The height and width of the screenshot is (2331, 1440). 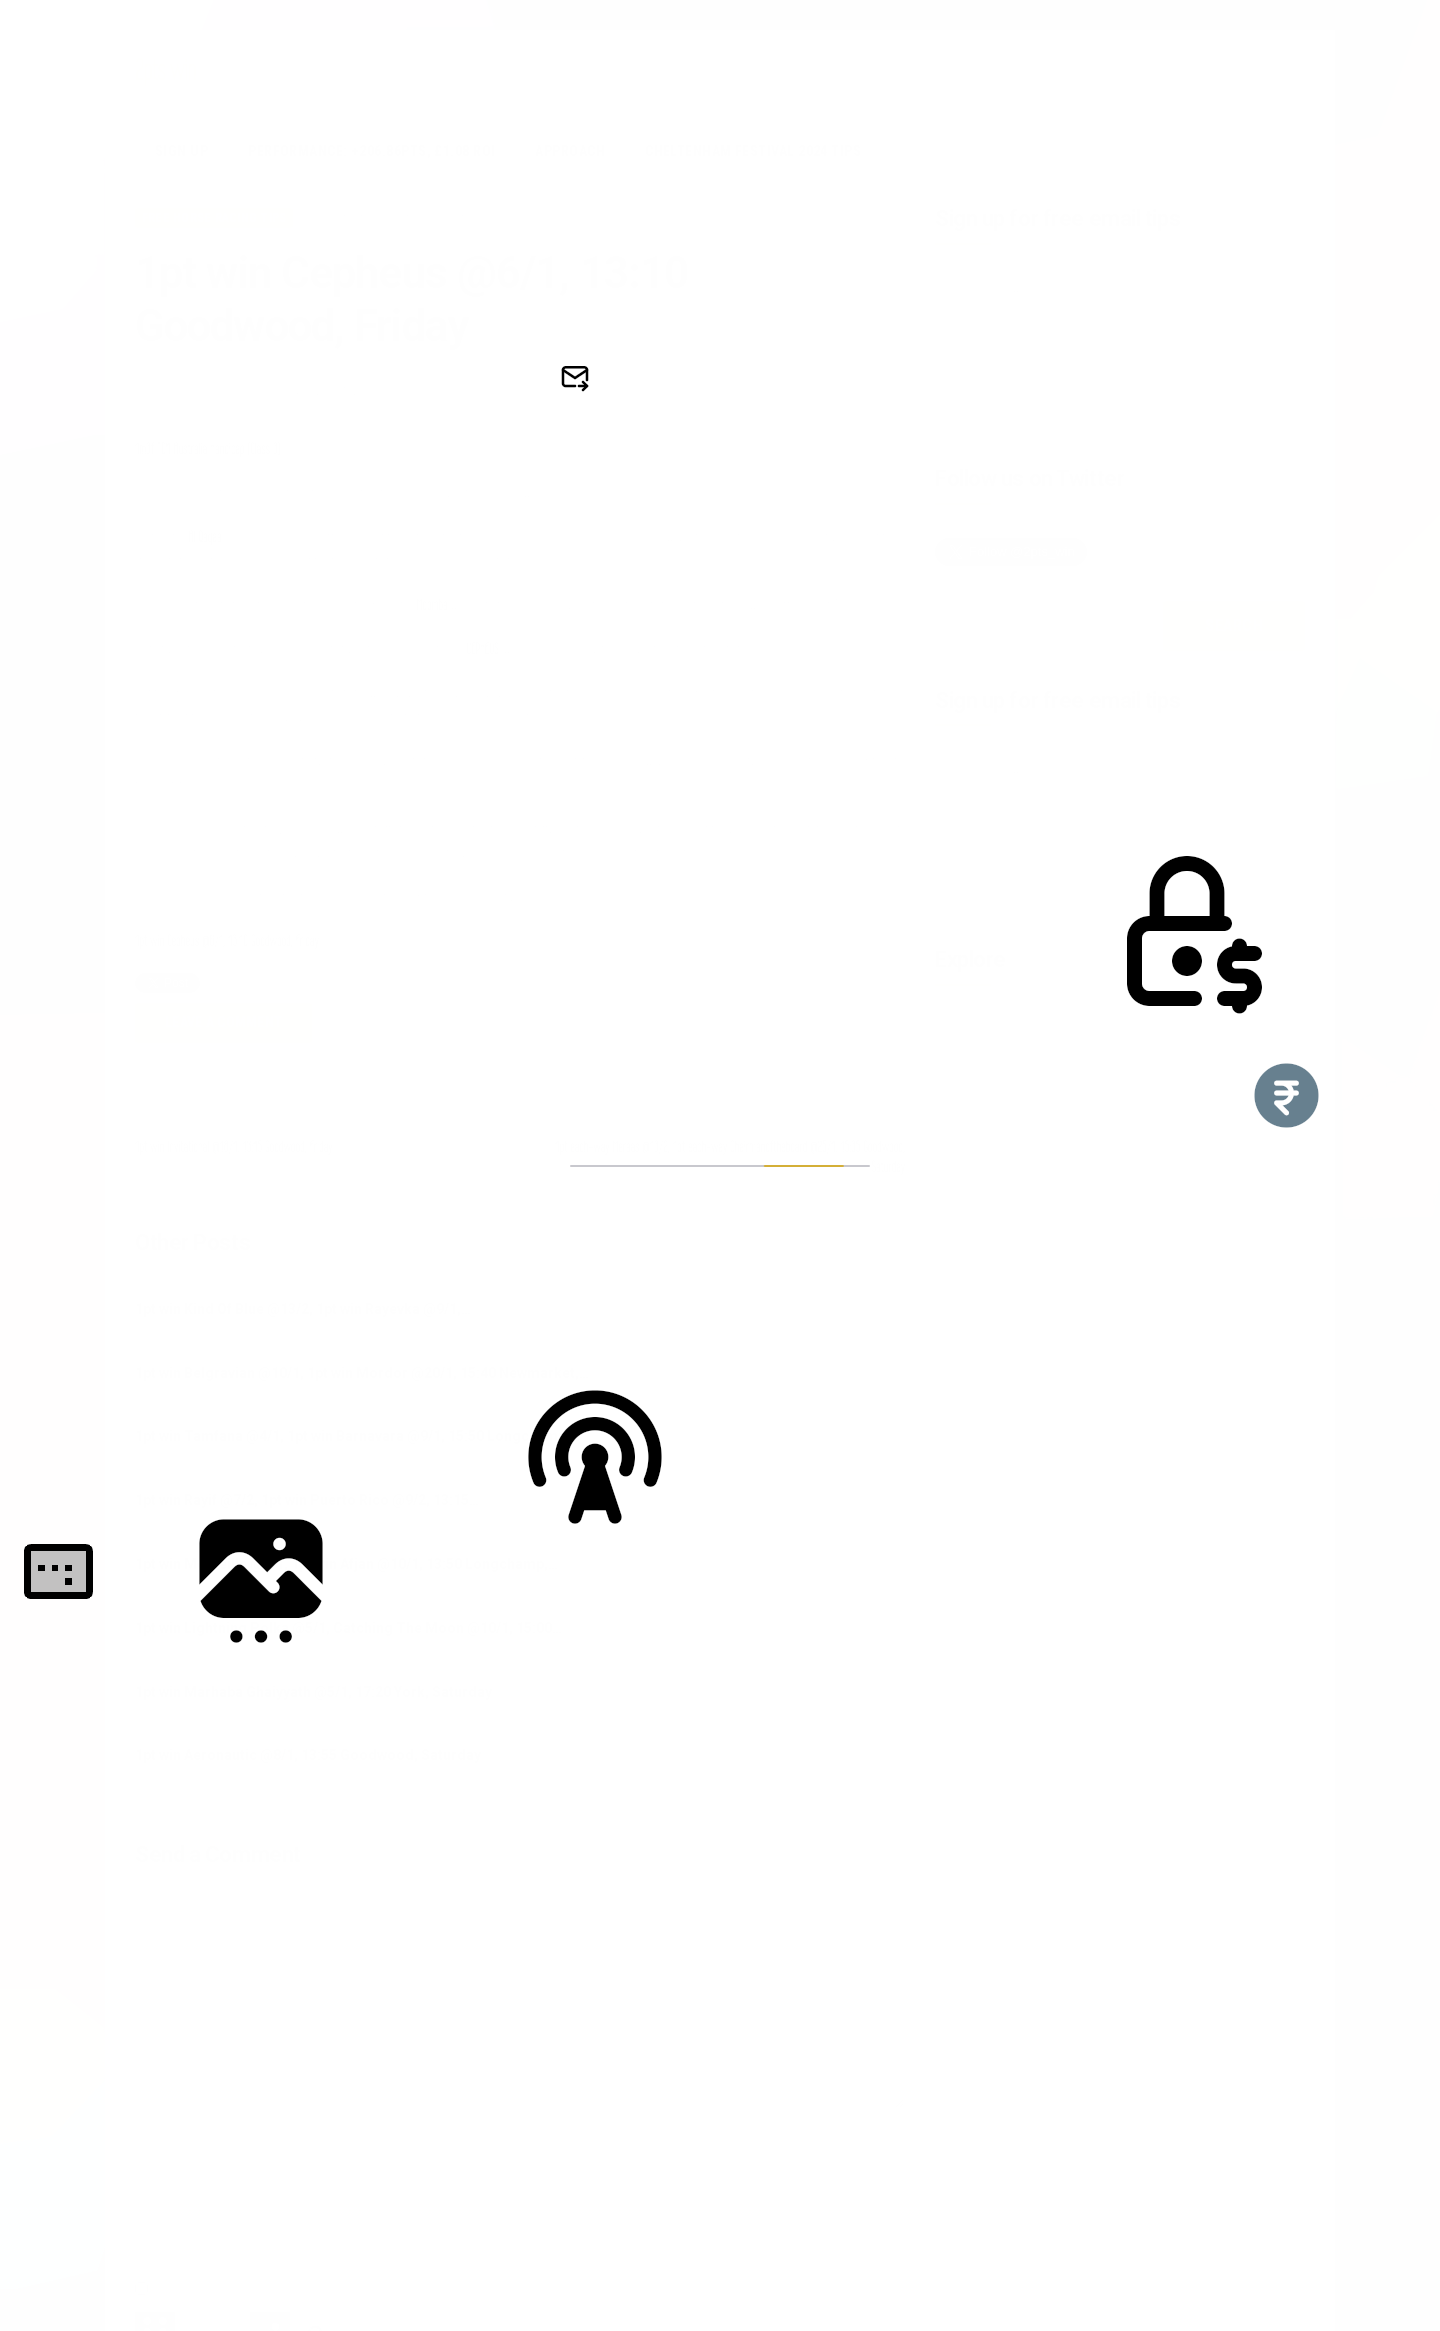 What do you see at coordinates (58, 1571) in the screenshot?
I see `adjust image aspect ratio settings` at bounding box center [58, 1571].